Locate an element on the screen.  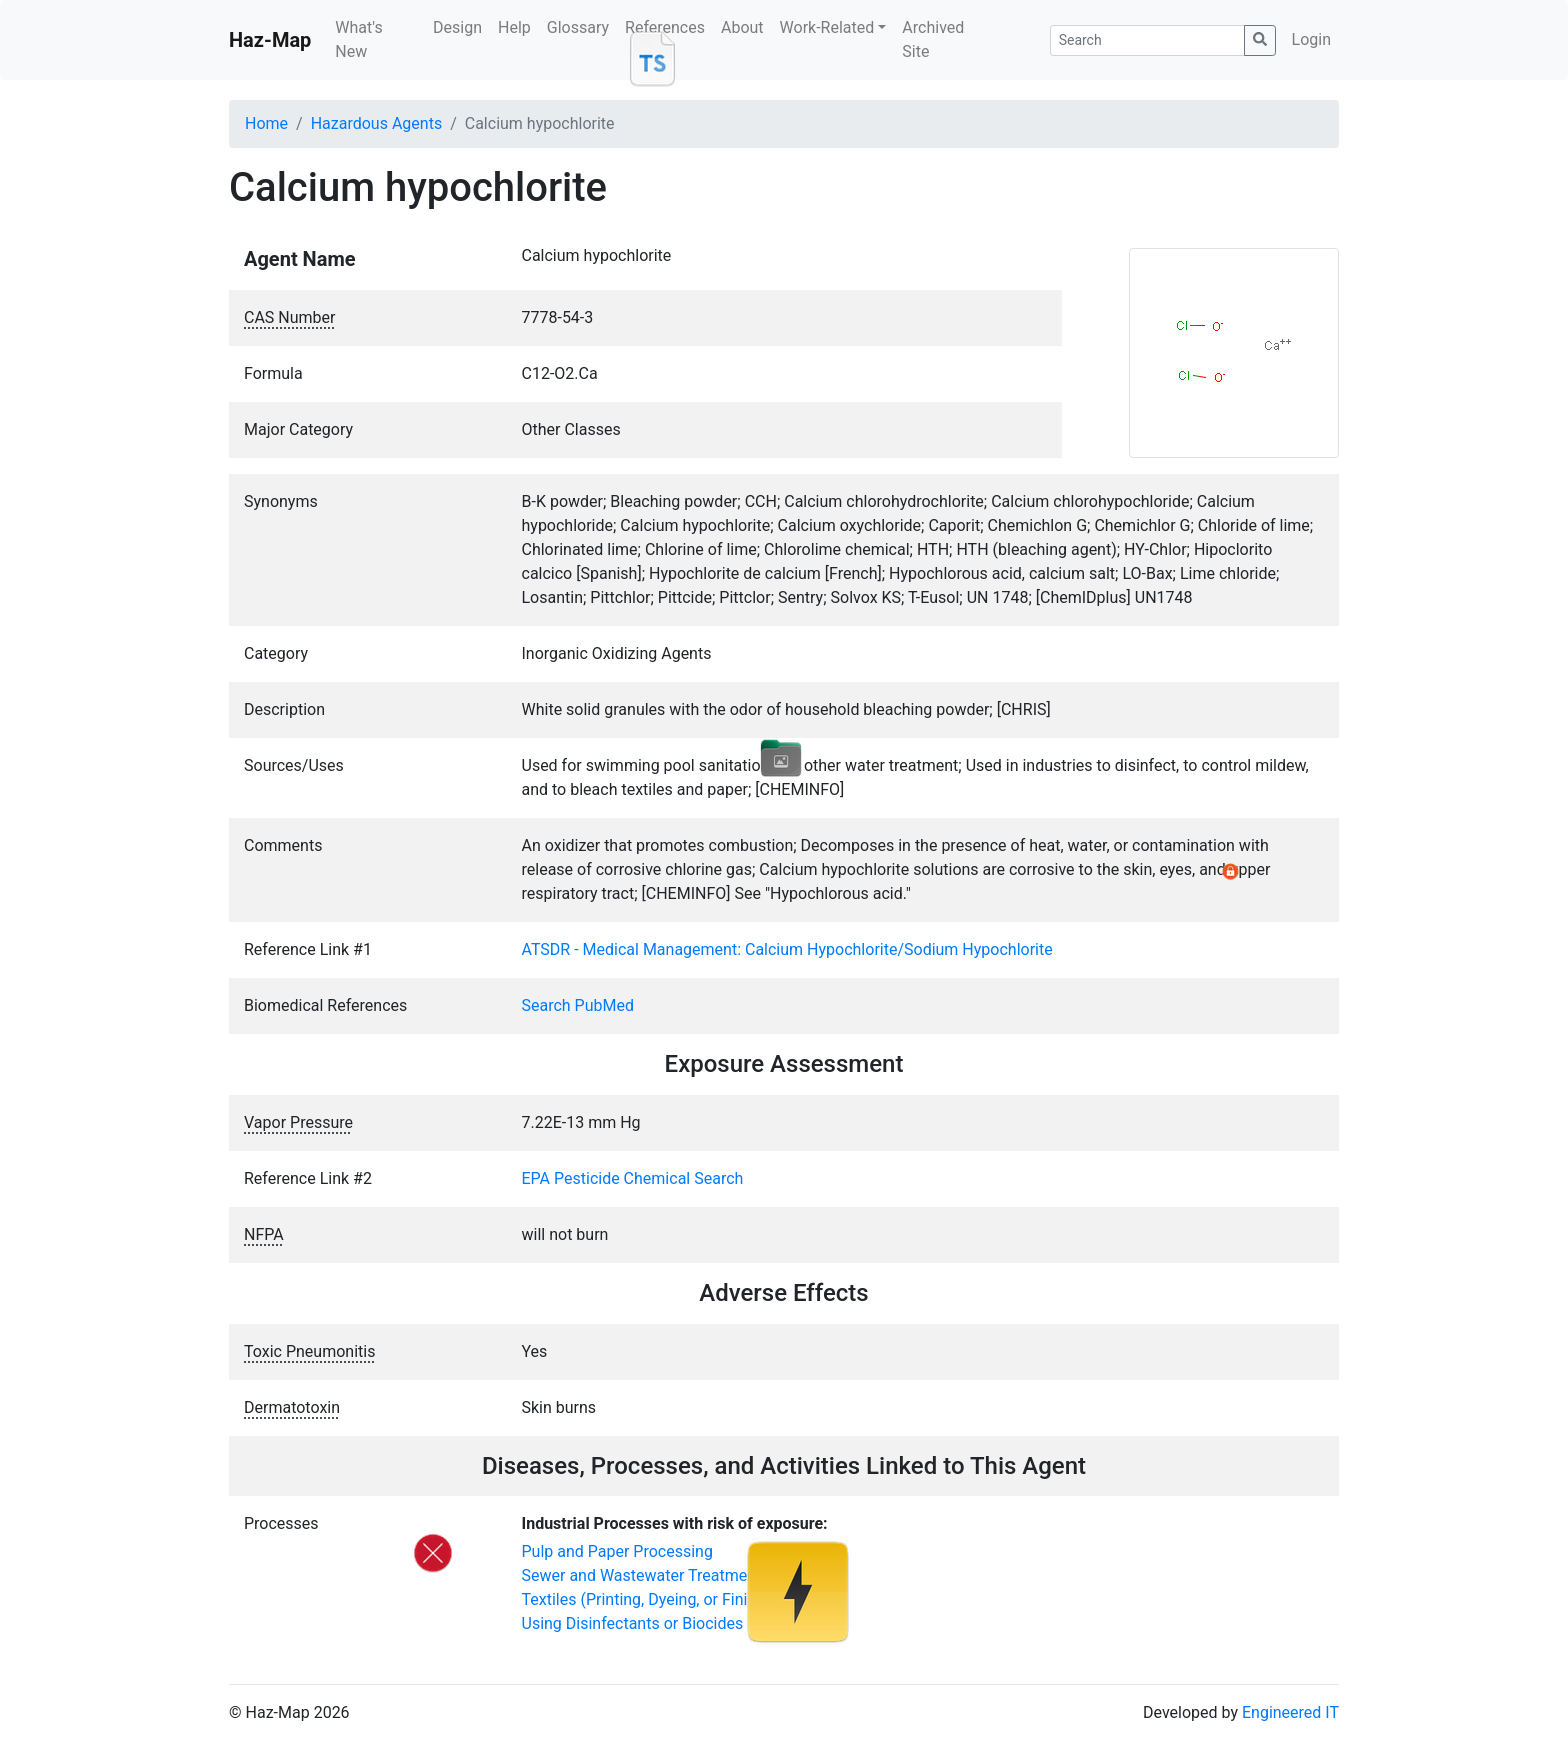
access power and battery settings is located at coordinates (798, 1592).